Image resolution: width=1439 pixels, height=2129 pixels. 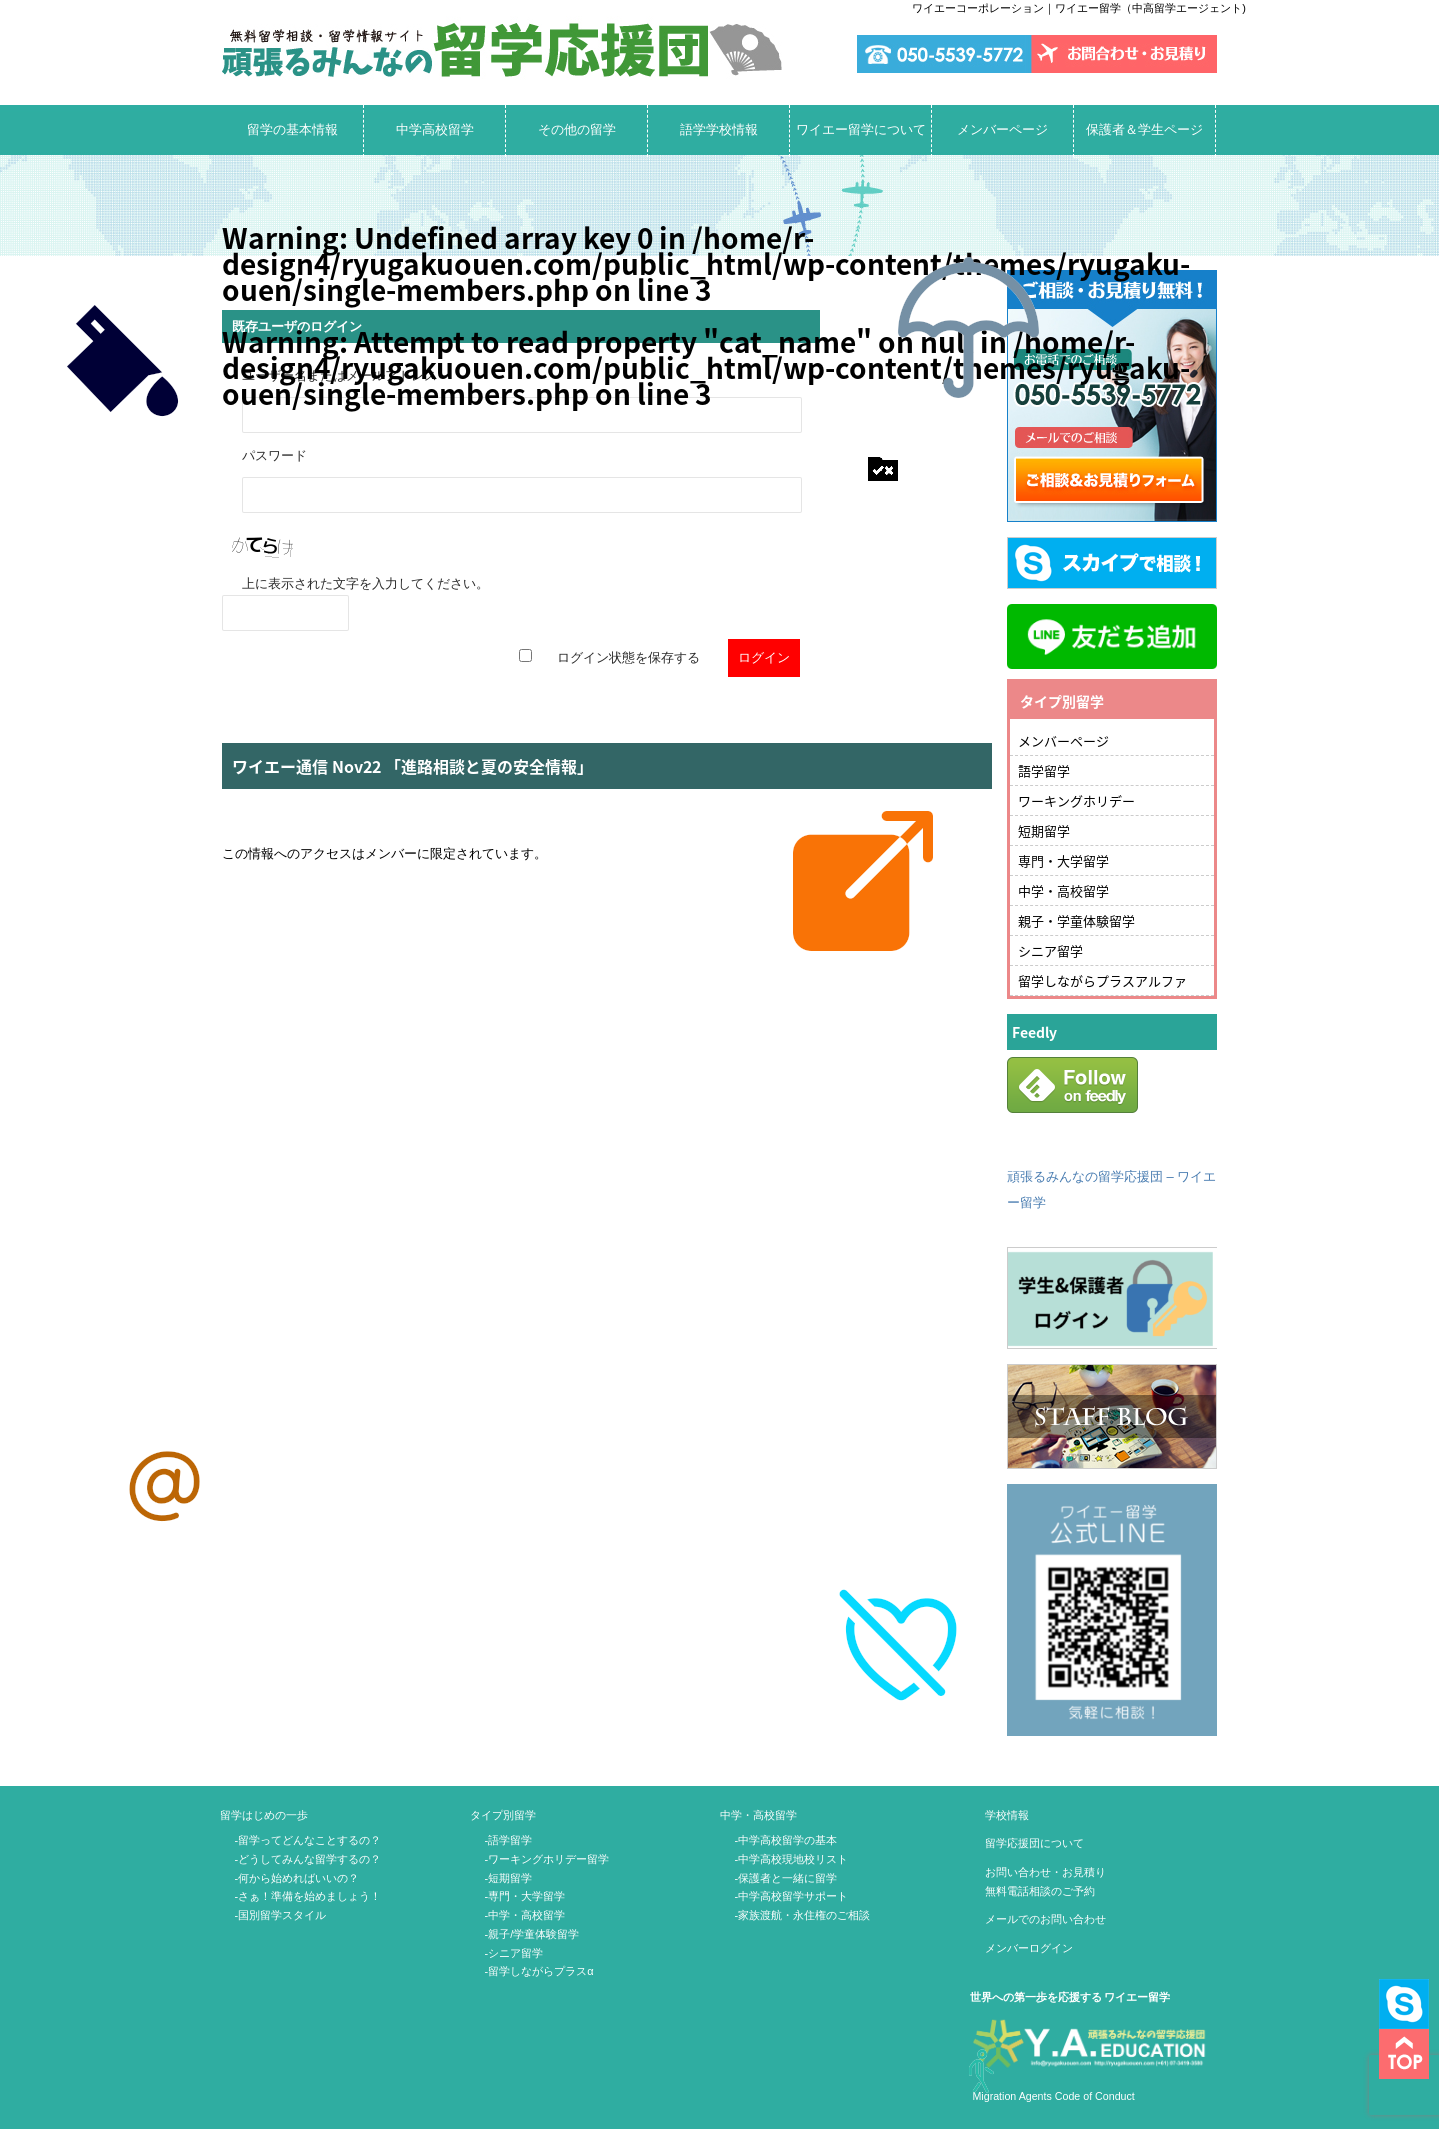 What do you see at coordinates (982, 2071) in the screenshot?
I see `select walking directions` at bounding box center [982, 2071].